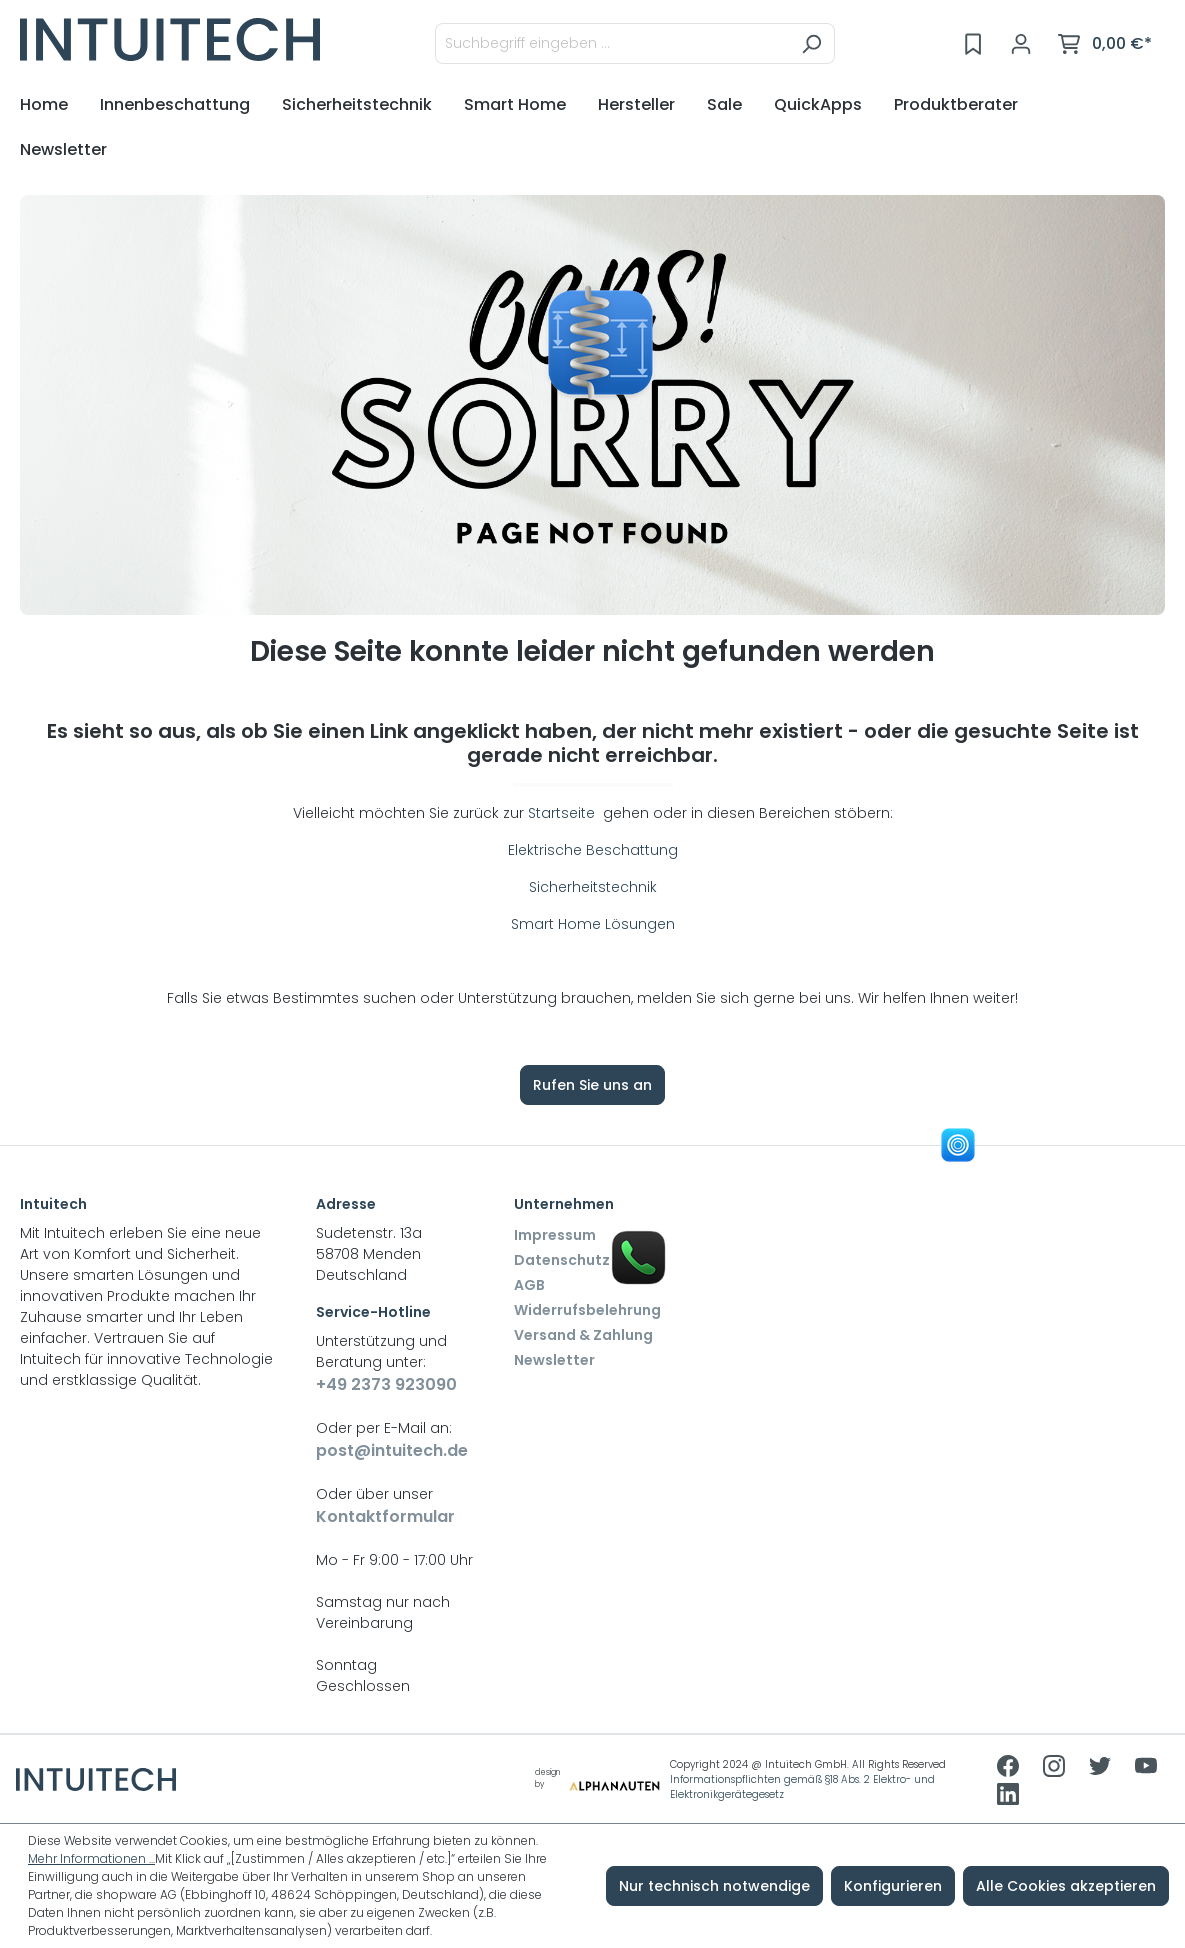  I want to click on open the phone app to make or receive calls, so click(638, 1257).